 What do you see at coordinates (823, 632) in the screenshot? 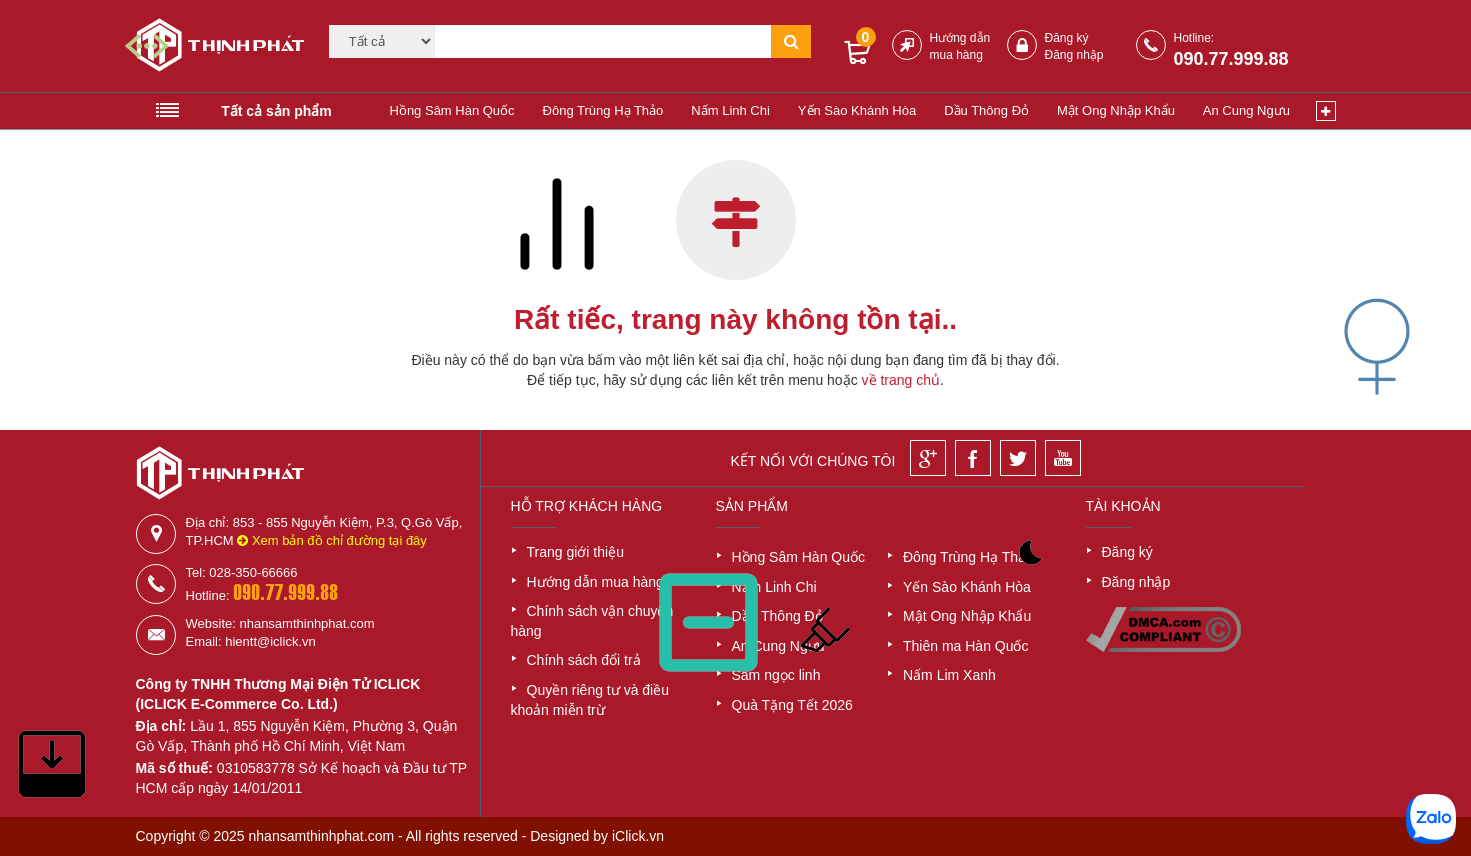
I see `highlight or mark selected text` at bounding box center [823, 632].